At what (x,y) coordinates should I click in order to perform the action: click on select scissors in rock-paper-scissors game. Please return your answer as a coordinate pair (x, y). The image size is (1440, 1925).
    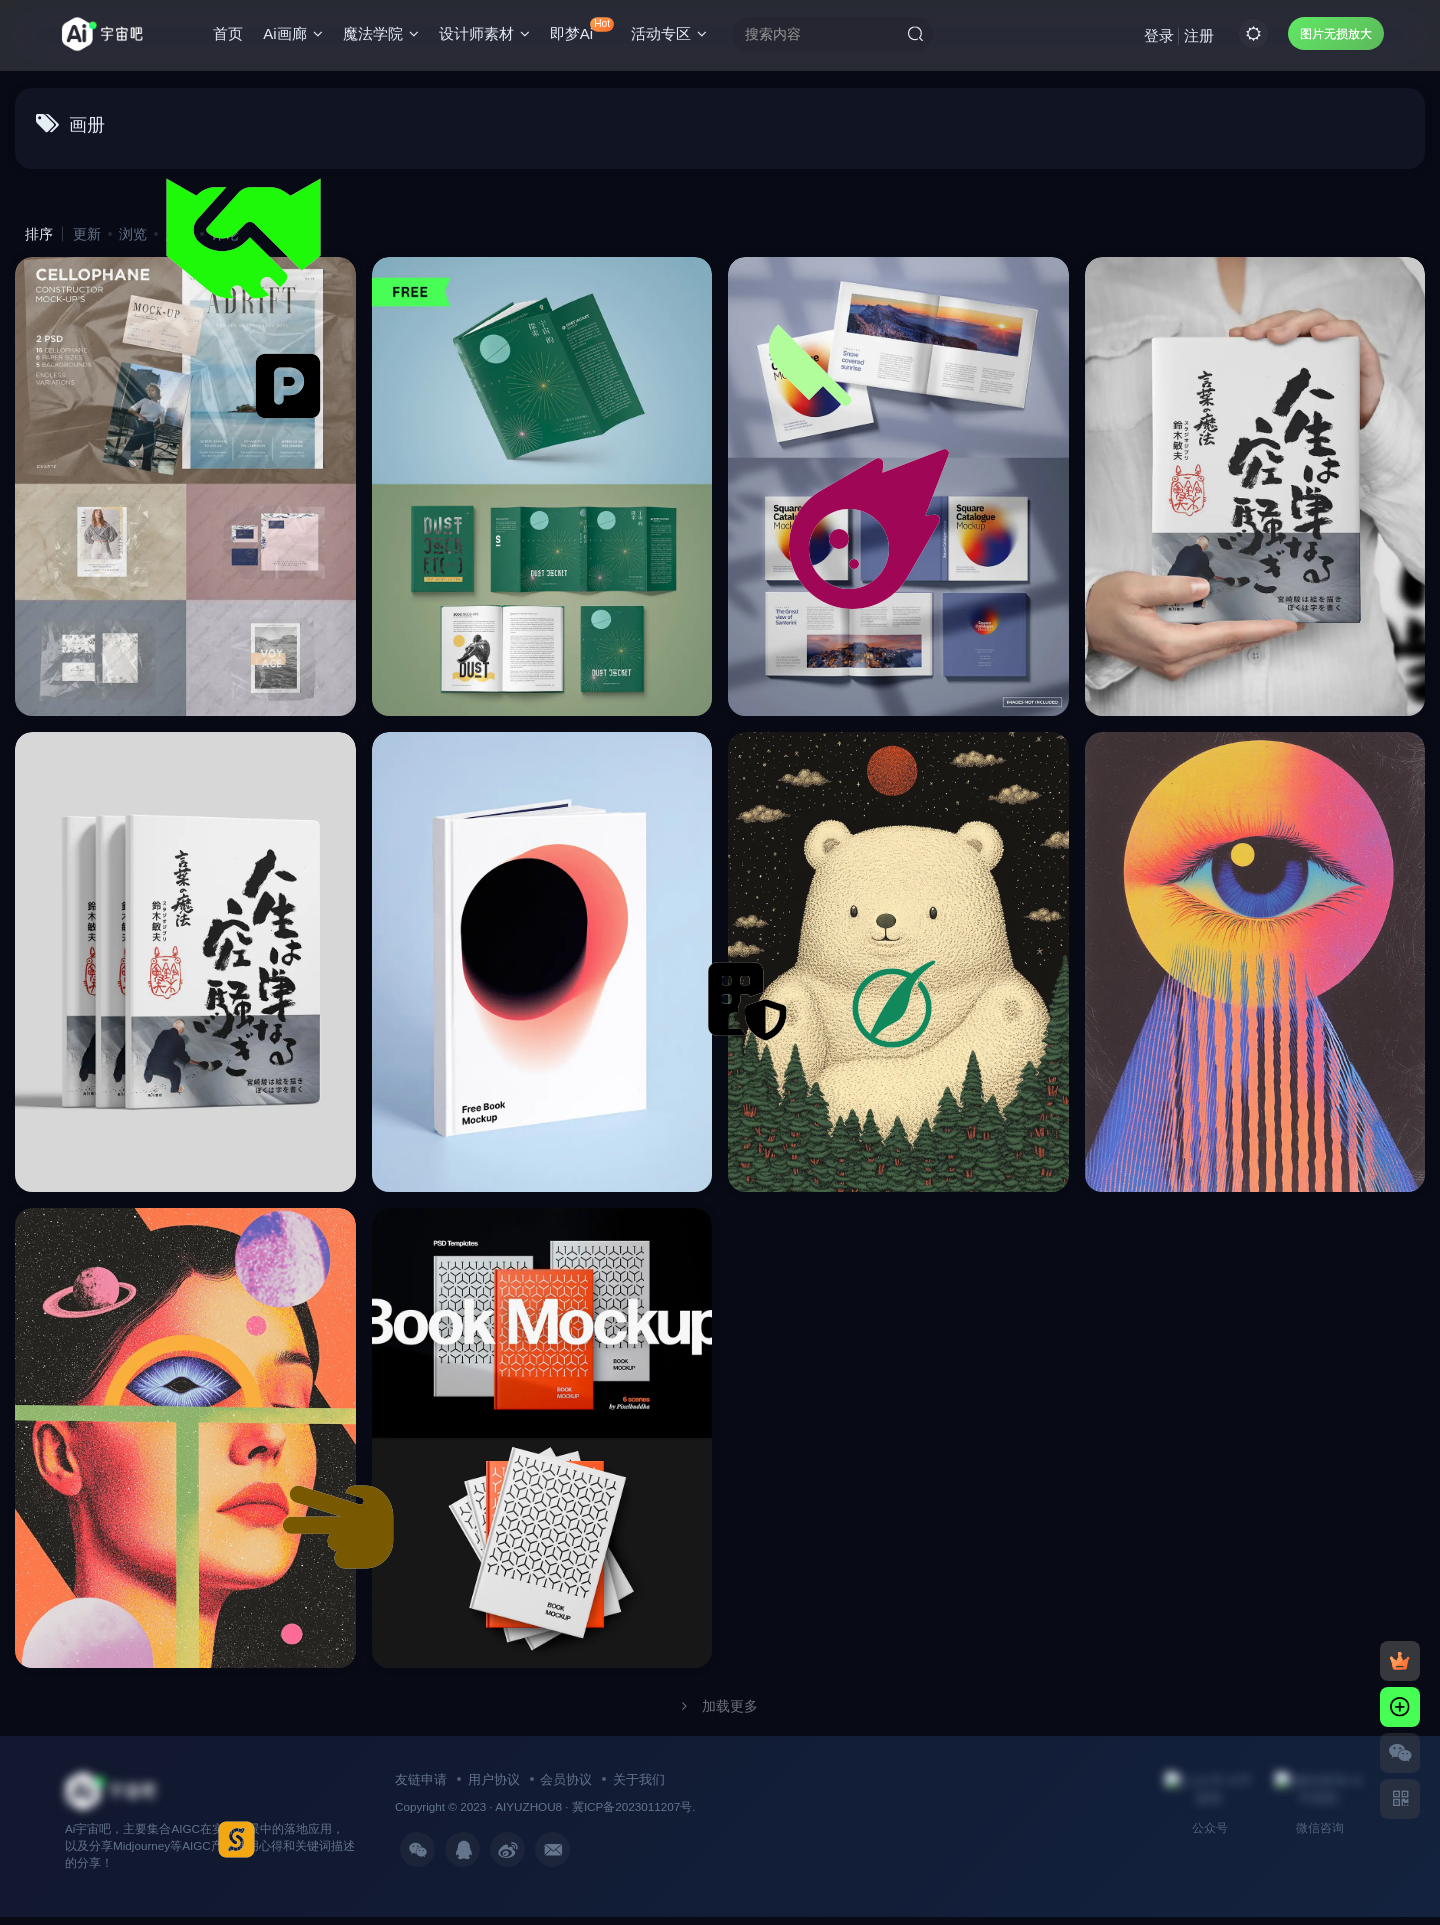
    Looking at the image, I should click on (338, 1527).